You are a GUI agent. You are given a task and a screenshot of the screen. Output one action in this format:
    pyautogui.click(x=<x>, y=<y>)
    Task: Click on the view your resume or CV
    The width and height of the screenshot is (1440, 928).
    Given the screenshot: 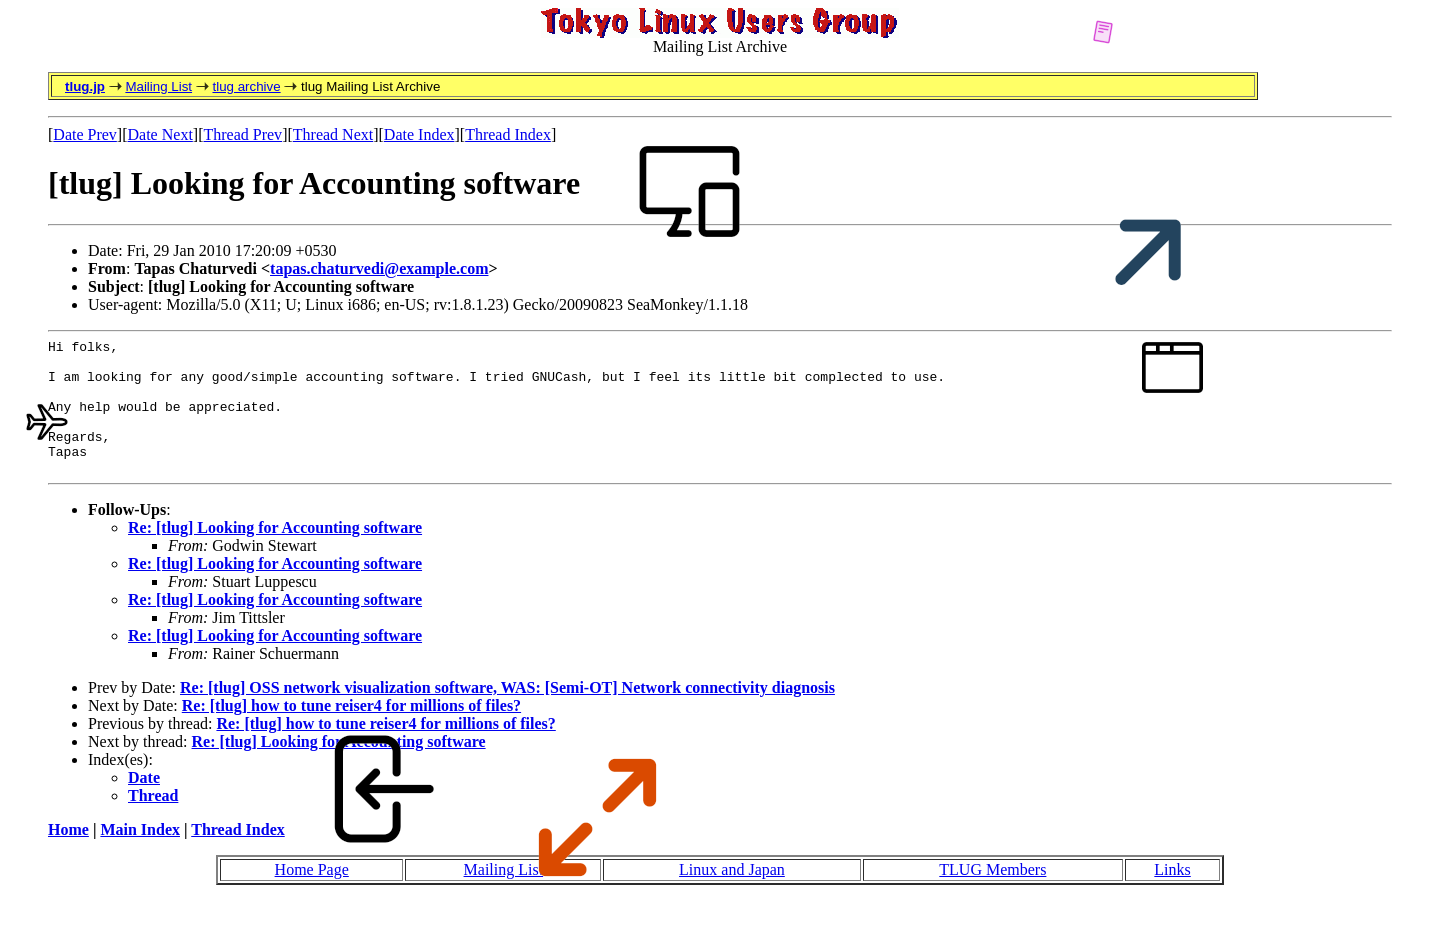 What is the action you would take?
    pyautogui.click(x=1103, y=32)
    